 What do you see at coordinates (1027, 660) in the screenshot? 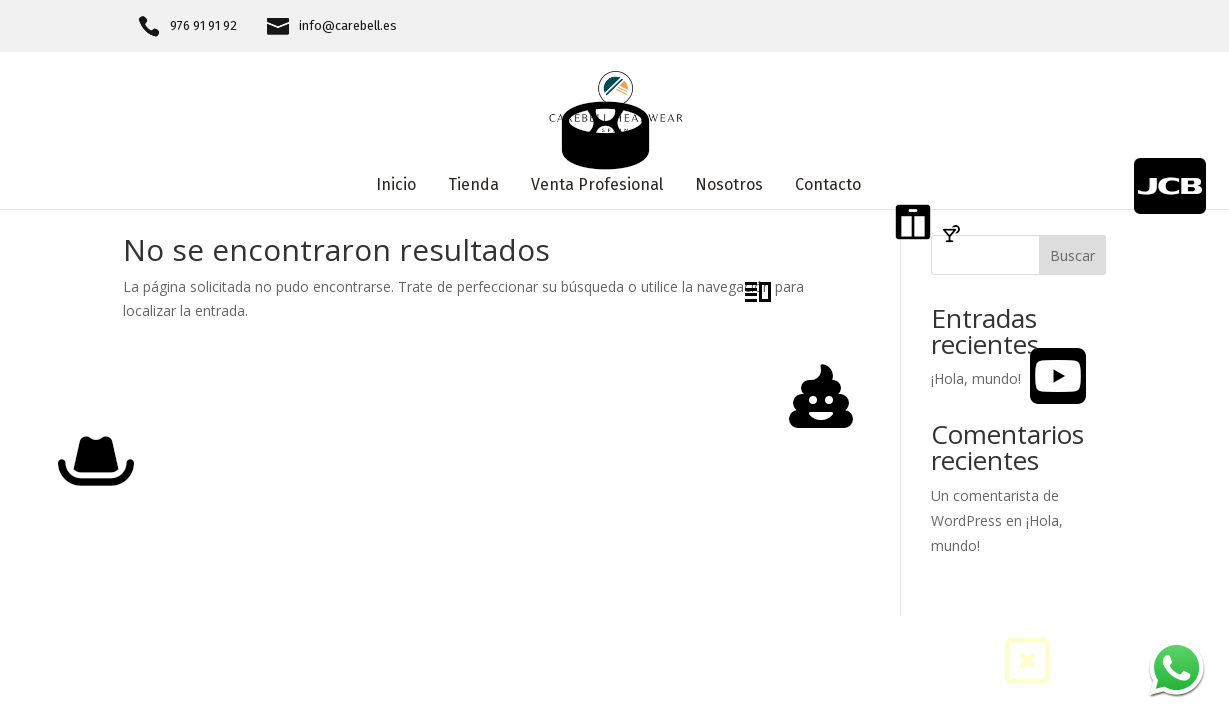
I see `close or dismiss a dialog box` at bounding box center [1027, 660].